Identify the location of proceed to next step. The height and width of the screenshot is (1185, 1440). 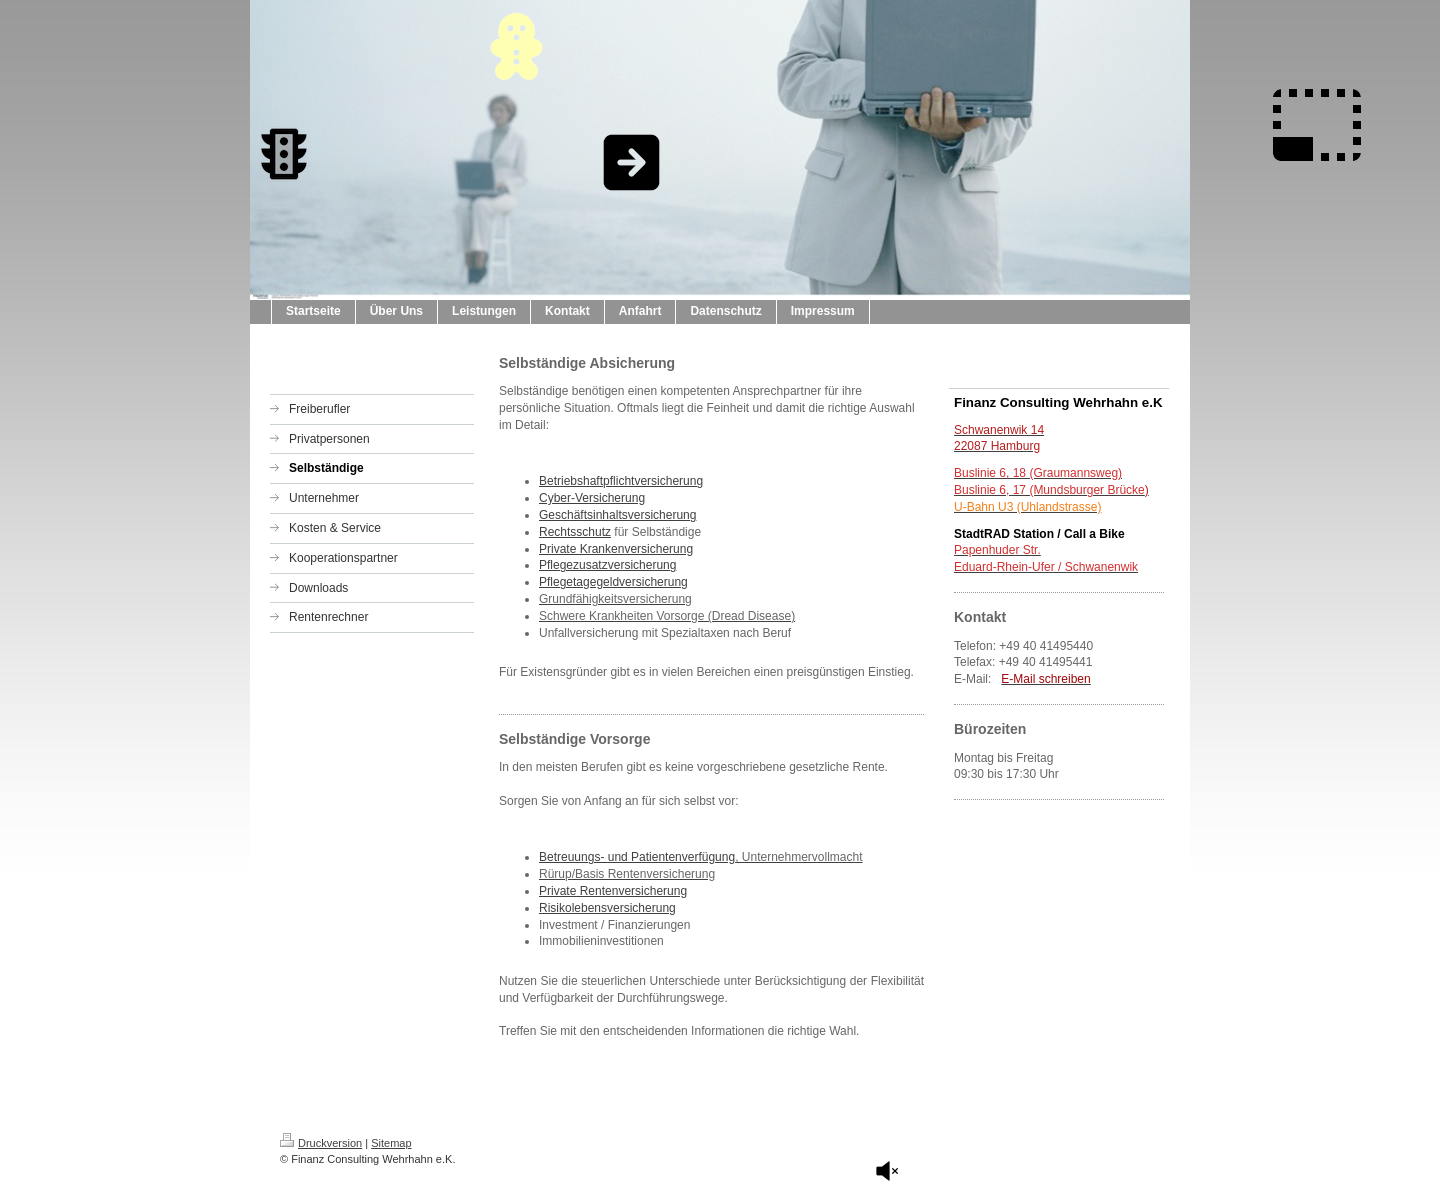
(631, 162).